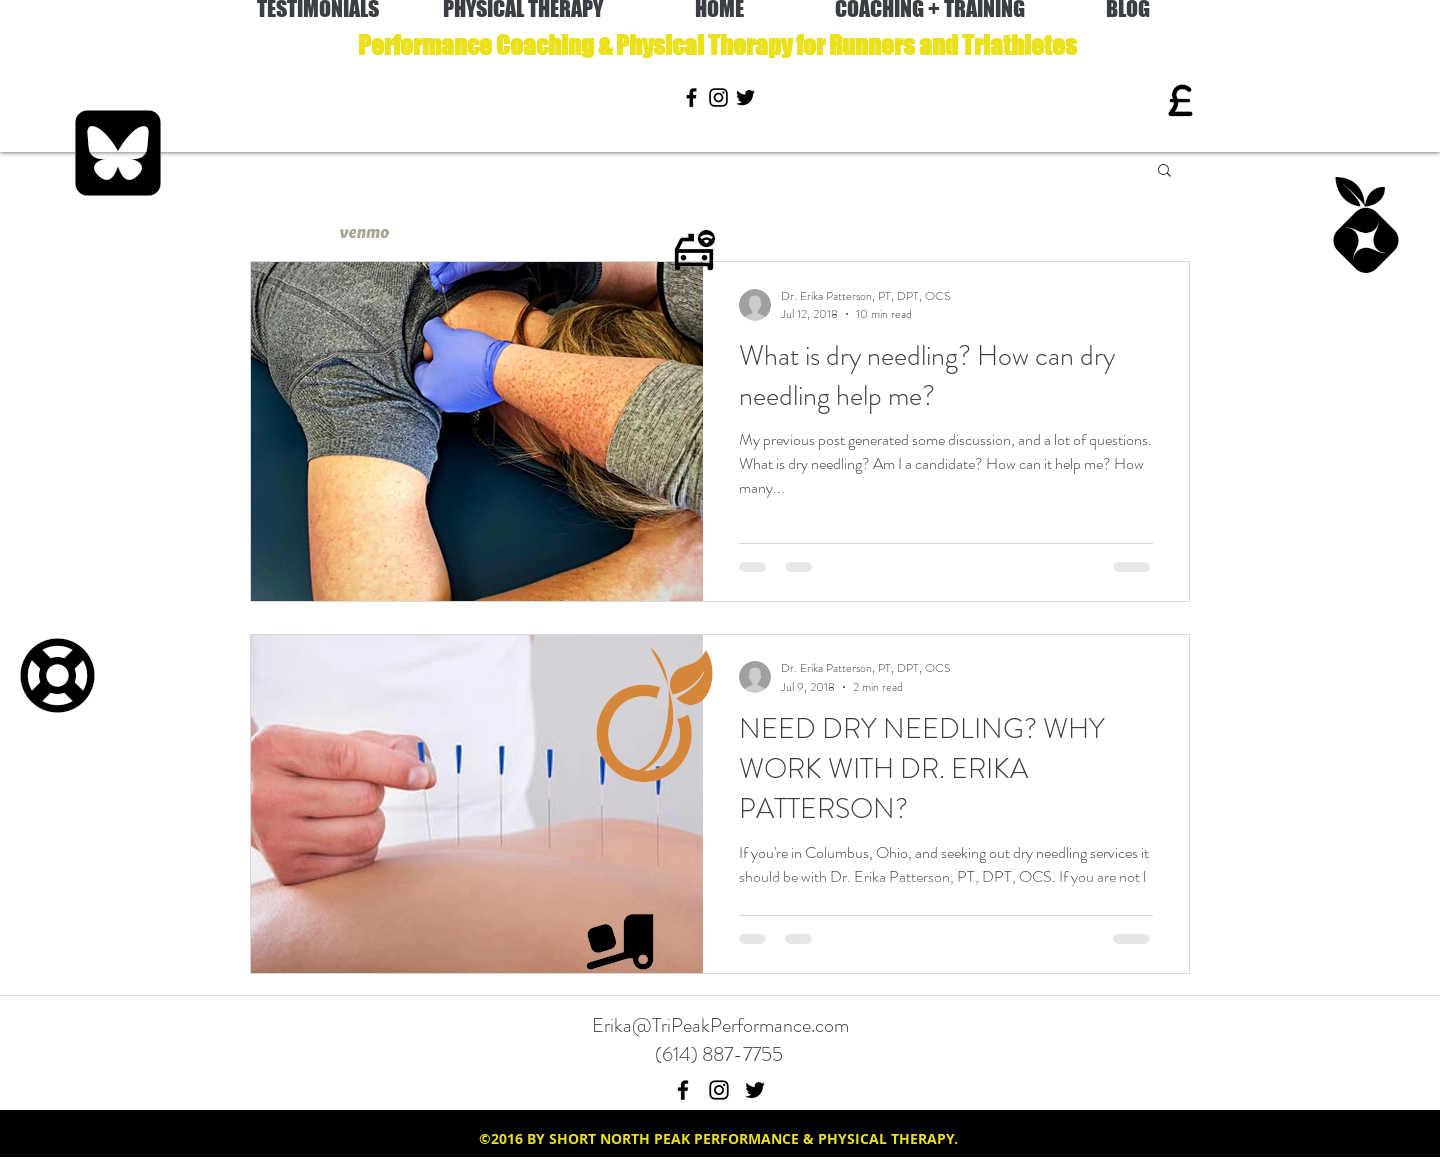 This screenshot has width=1440, height=1167. Describe the element at coordinates (654, 714) in the screenshot. I see `link to viadeo professional network profile` at that location.